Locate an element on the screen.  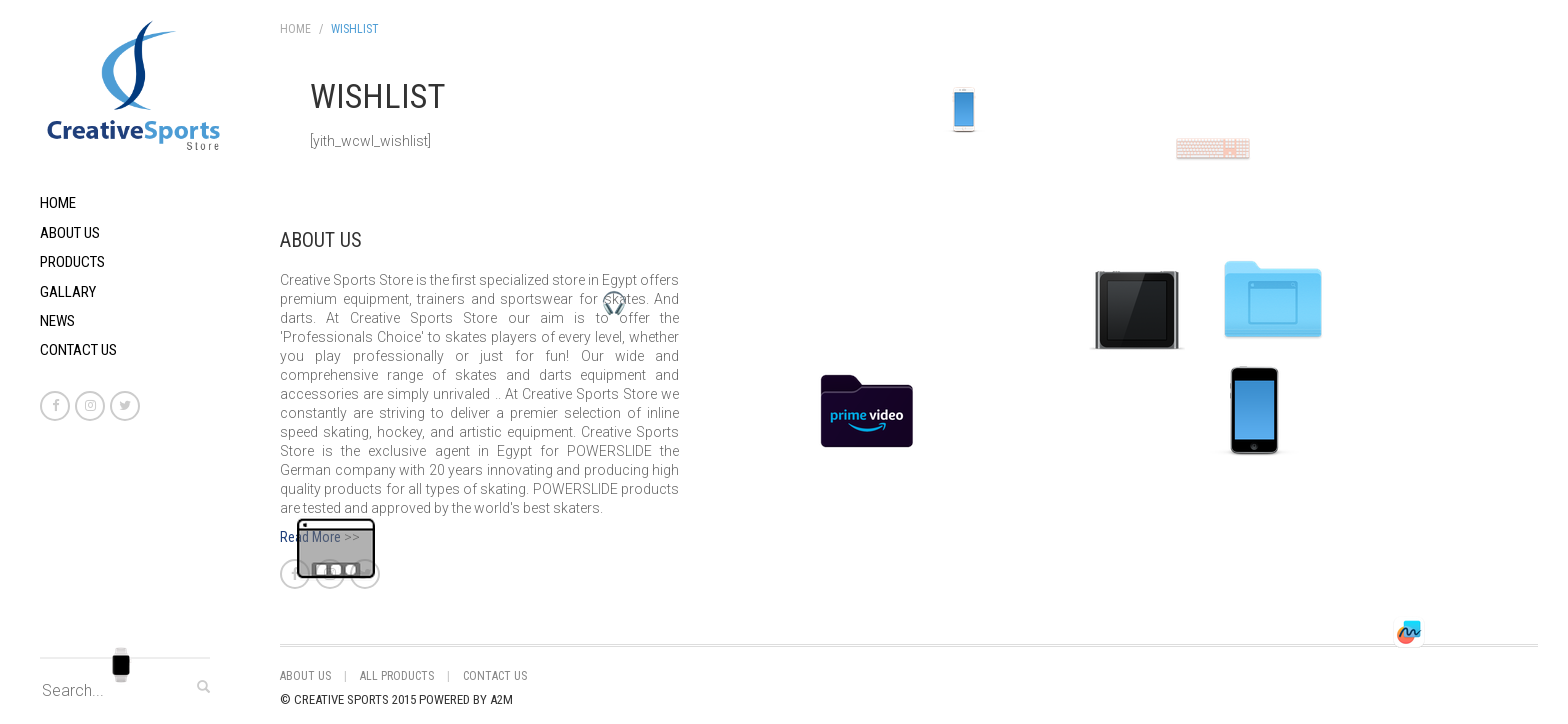
folder containing prime video downloads or media is located at coordinates (866, 413).